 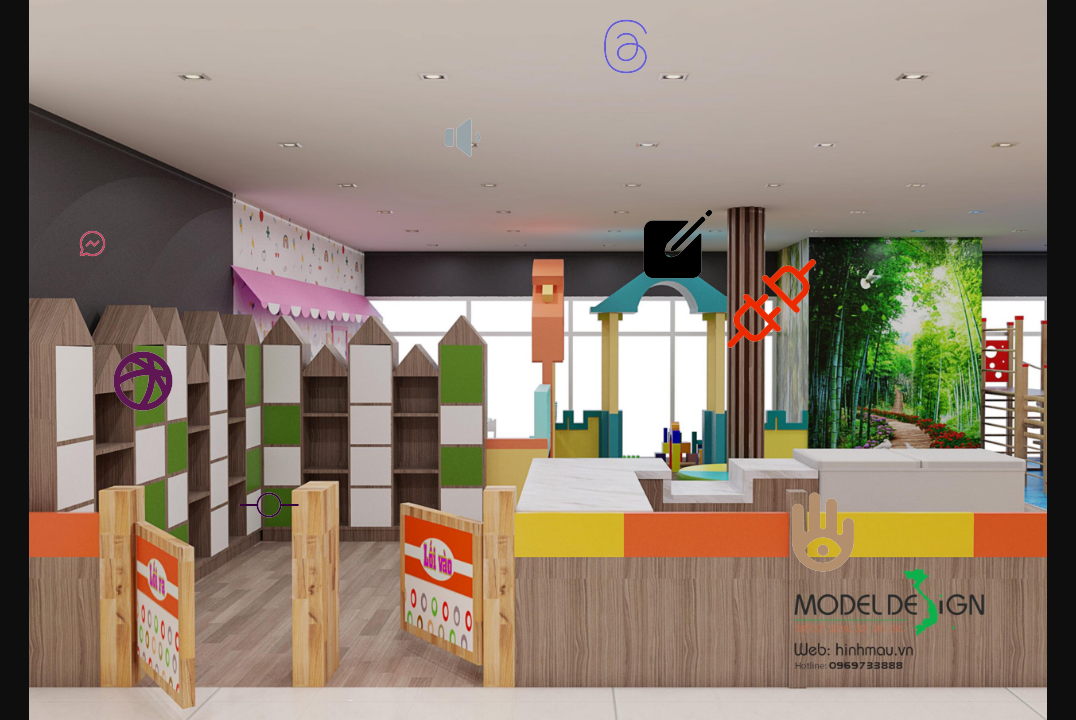 I want to click on access games or entertainment section, so click(x=143, y=381).